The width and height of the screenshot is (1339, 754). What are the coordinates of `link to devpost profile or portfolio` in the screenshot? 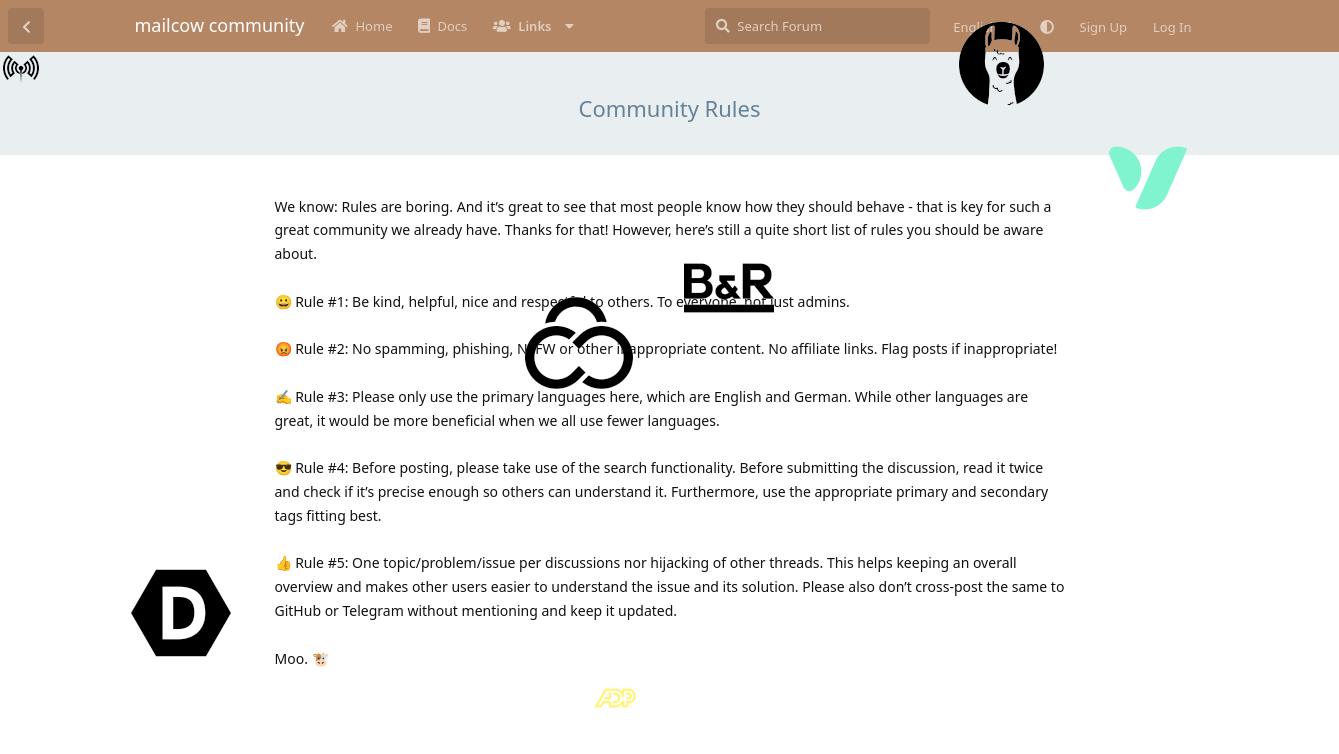 It's located at (181, 613).